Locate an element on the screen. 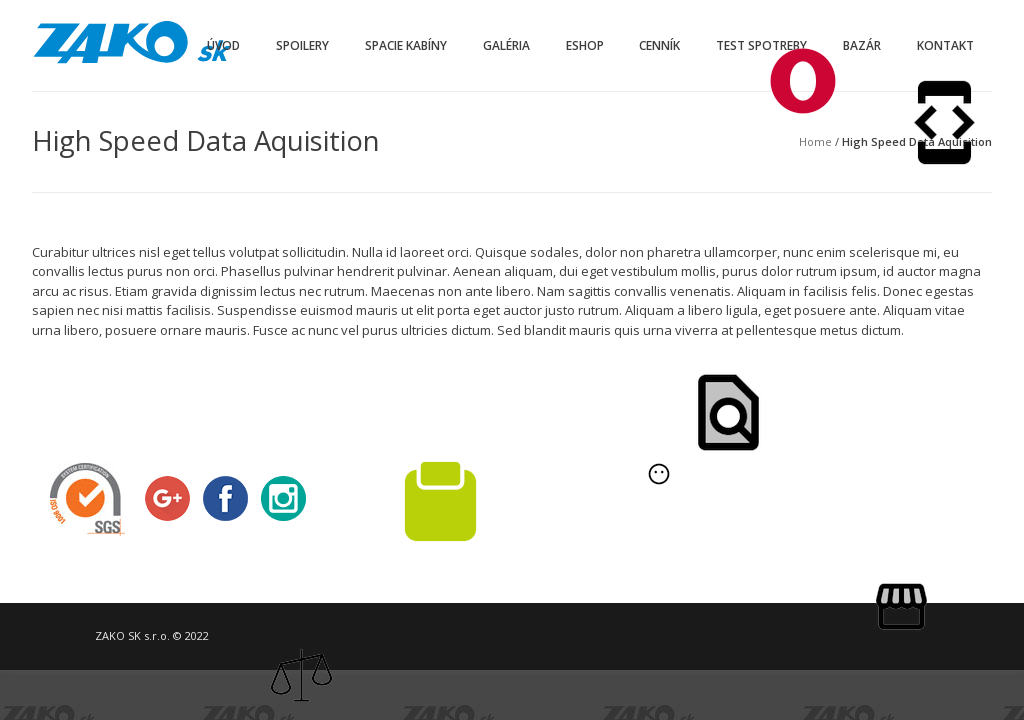 The height and width of the screenshot is (720, 1024). copy to clipboard is located at coordinates (440, 501).